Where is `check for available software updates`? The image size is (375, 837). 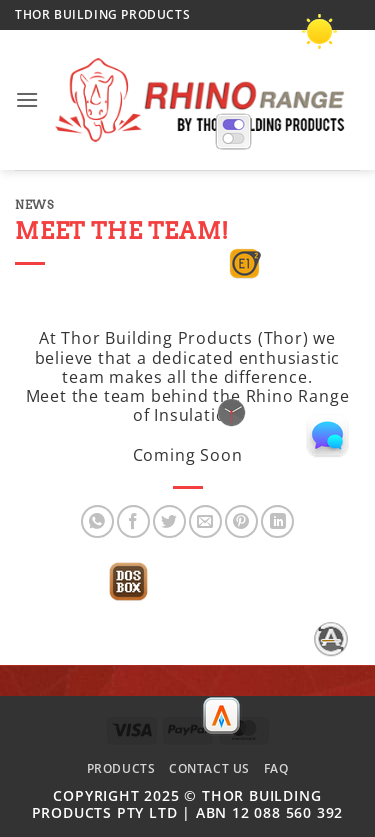 check for available software updates is located at coordinates (331, 639).